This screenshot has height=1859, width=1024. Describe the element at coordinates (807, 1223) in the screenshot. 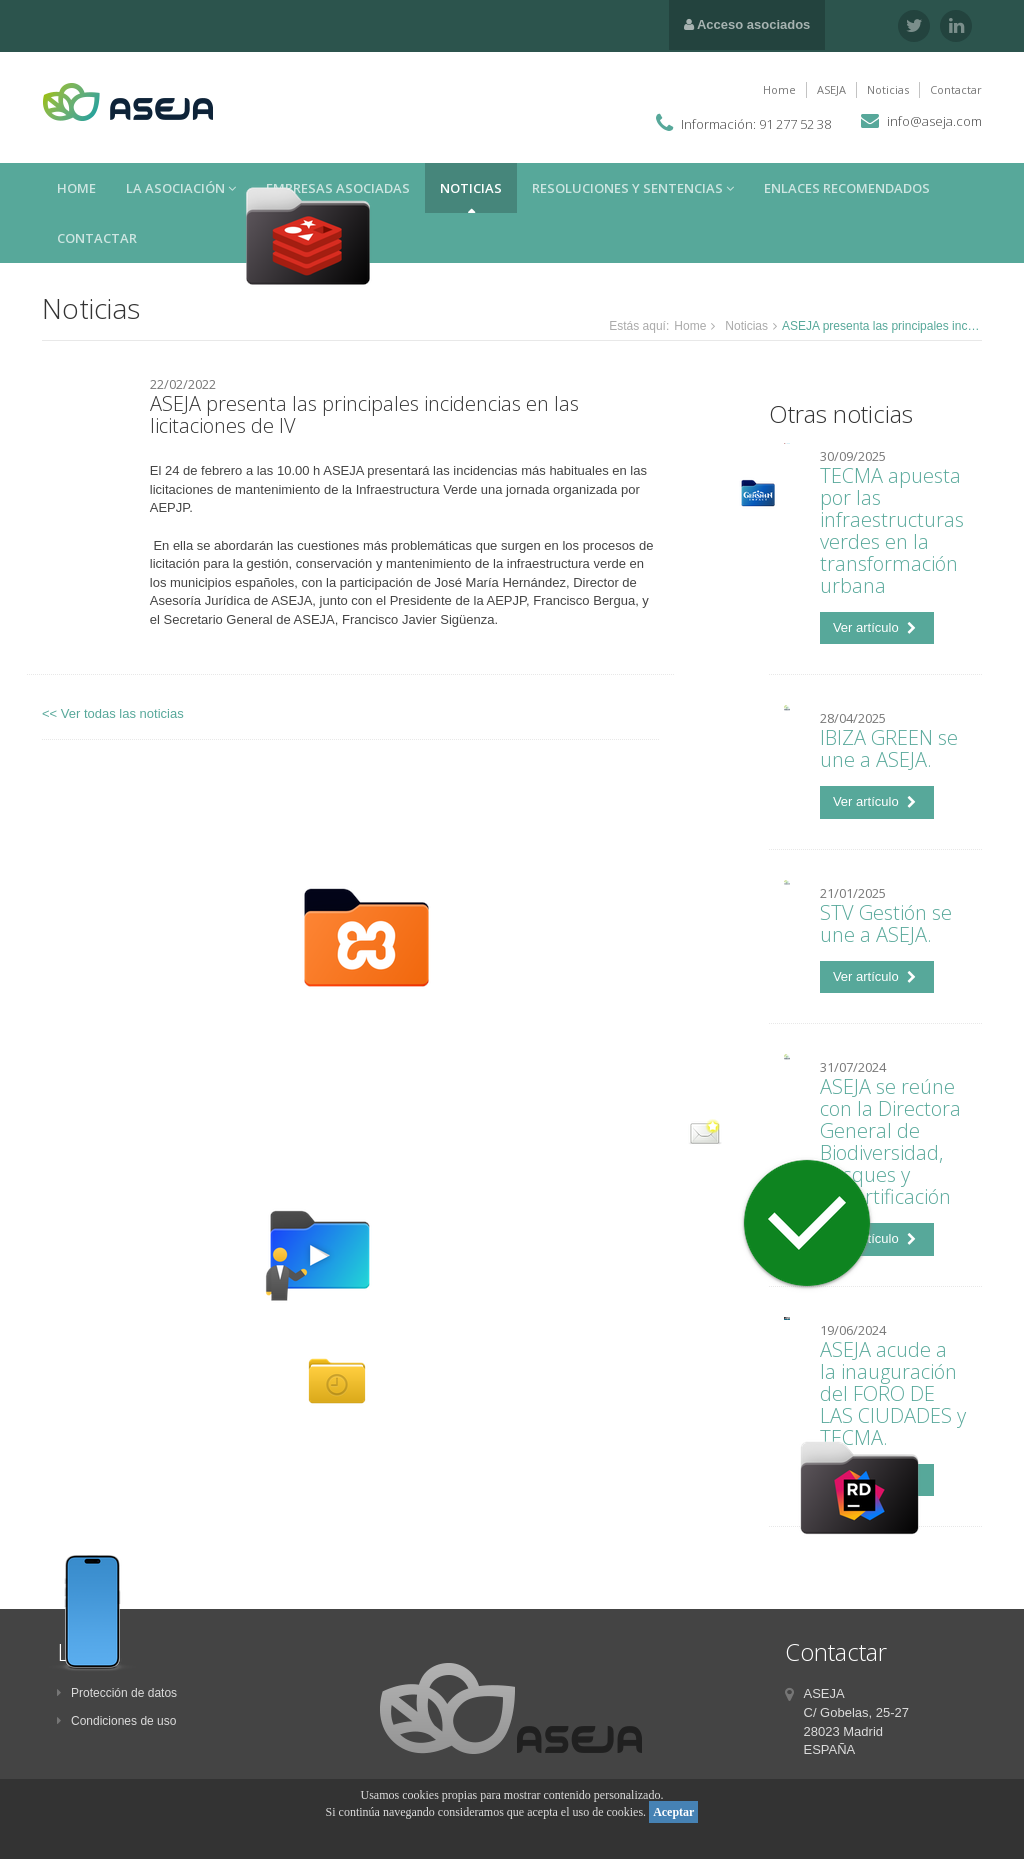

I see `indicates file is fully synced with Insync cloud storage` at that location.